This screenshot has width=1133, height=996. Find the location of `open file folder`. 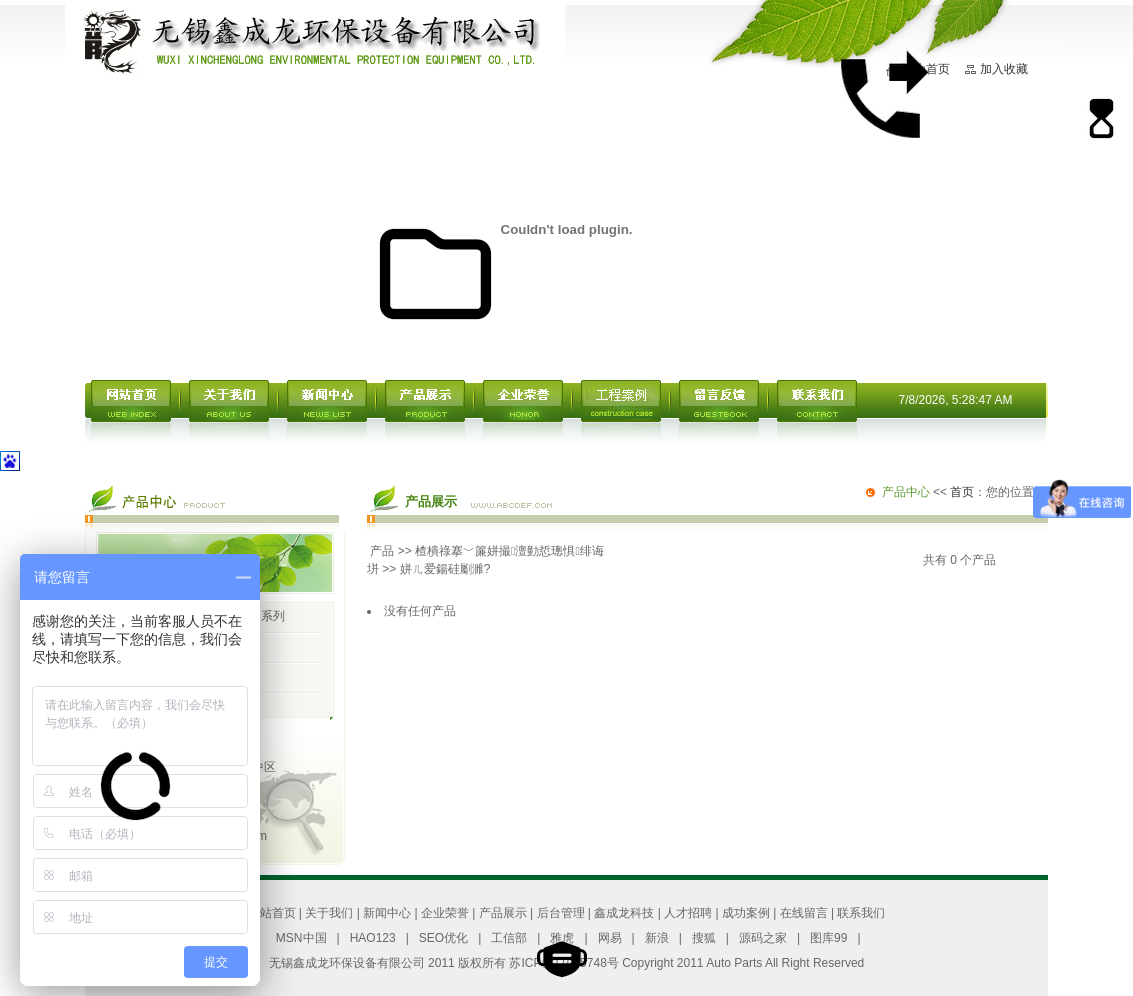

open file folder is located at coordinates (435, 277).